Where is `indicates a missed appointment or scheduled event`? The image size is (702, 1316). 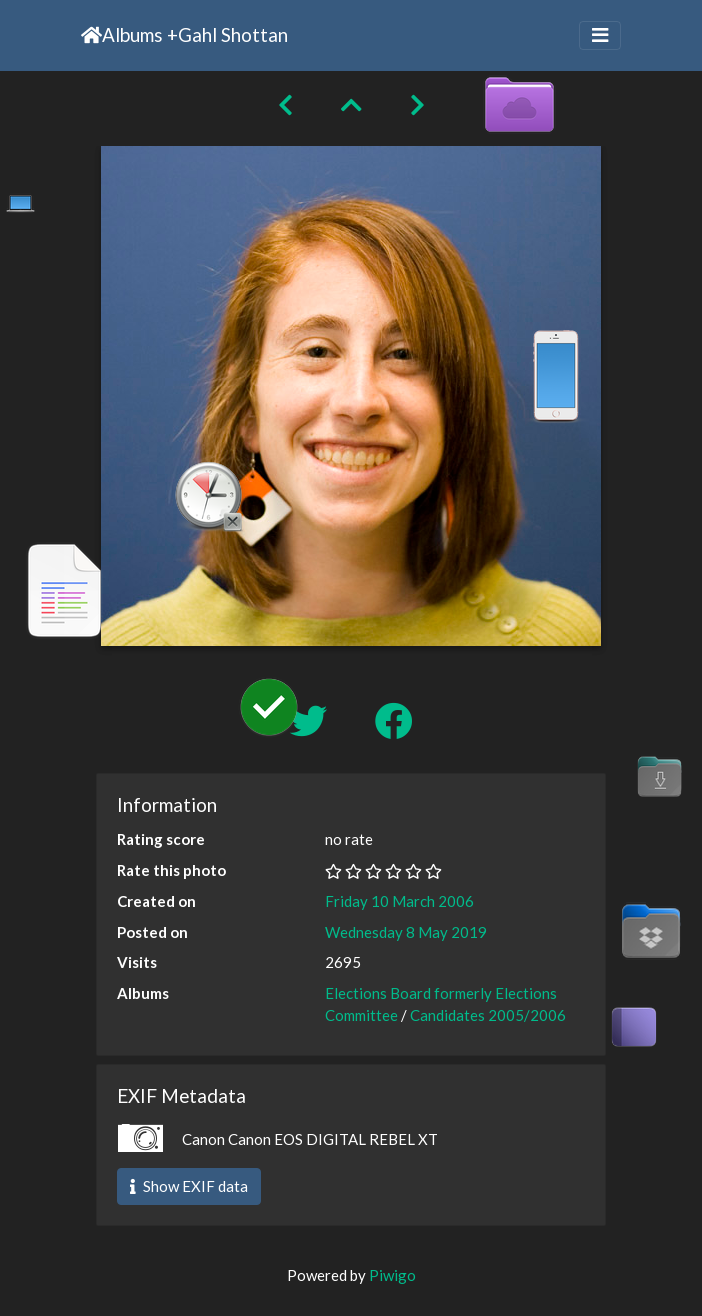 indicates a missed appointment or scheduled event is located at coordinates (210, 495).